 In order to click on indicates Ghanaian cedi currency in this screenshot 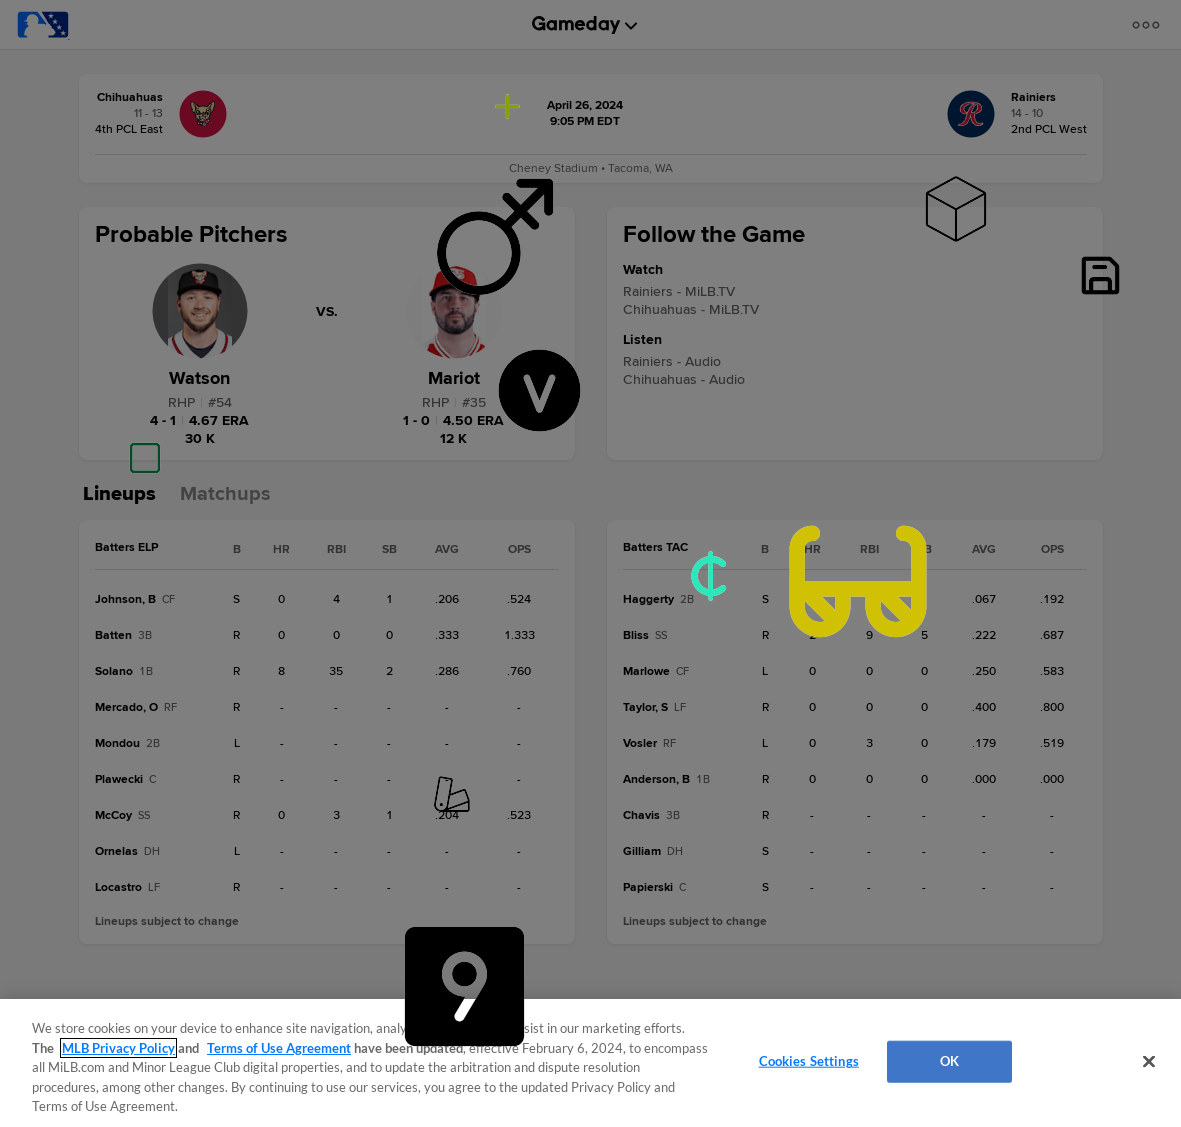, I will do `click(709, 576)`.